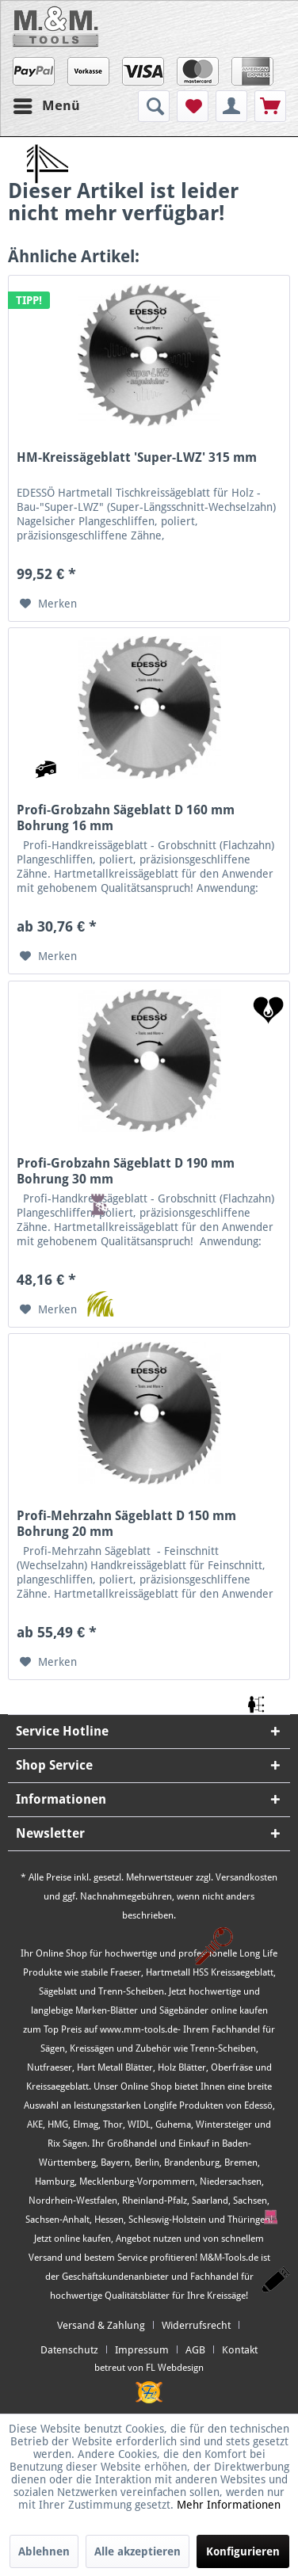 Image resolution: width=298 pixels, height=2576 pixels. I want to click on ammunition or weaponry item in a game inventory, so click(276, 2279).